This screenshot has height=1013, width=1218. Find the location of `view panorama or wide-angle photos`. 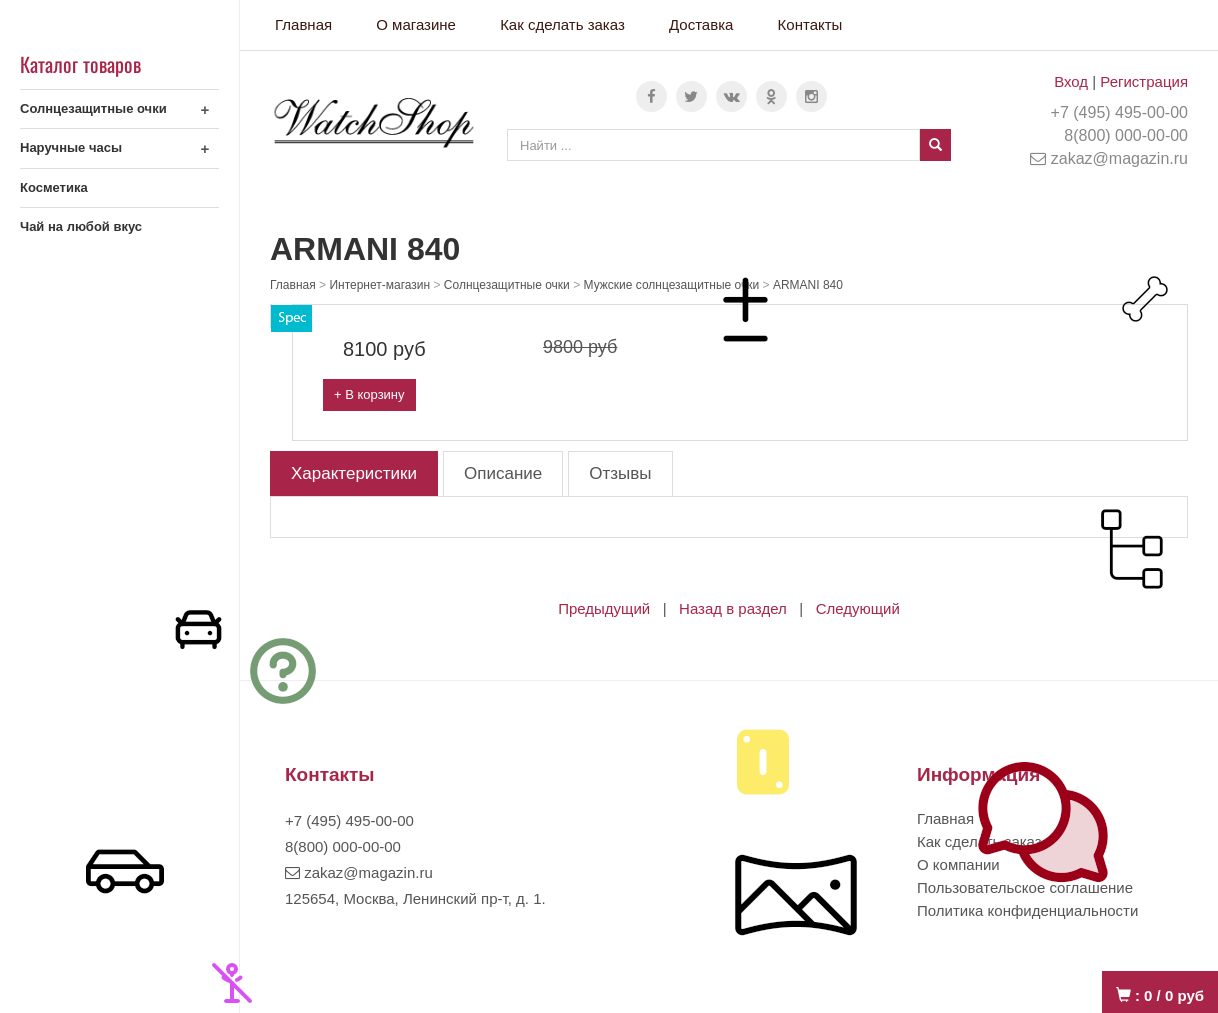

view panorama or wide-angle photos is located at coordinates (796, 895).